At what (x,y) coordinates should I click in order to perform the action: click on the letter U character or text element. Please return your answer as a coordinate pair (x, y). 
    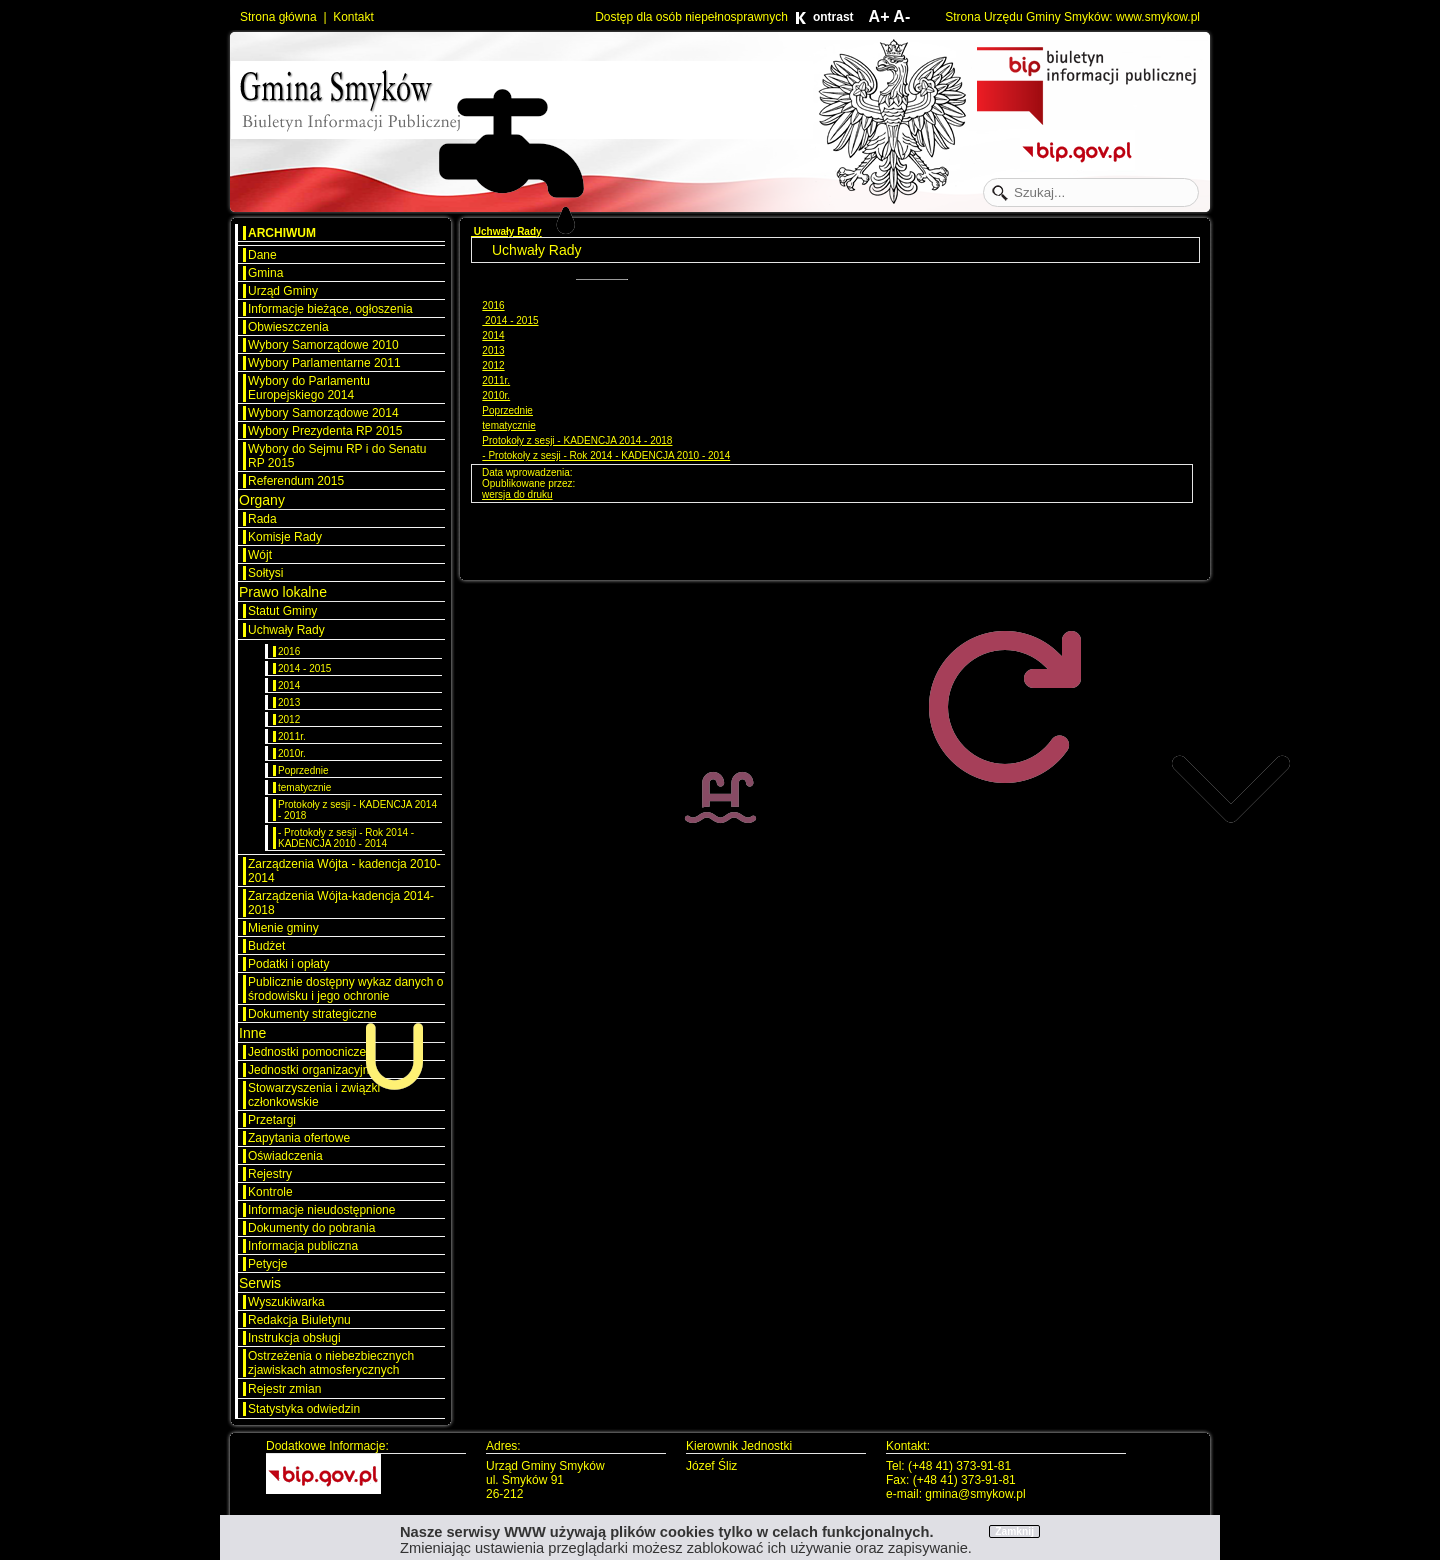
    Looking at the image, I should click on (394, 1056).